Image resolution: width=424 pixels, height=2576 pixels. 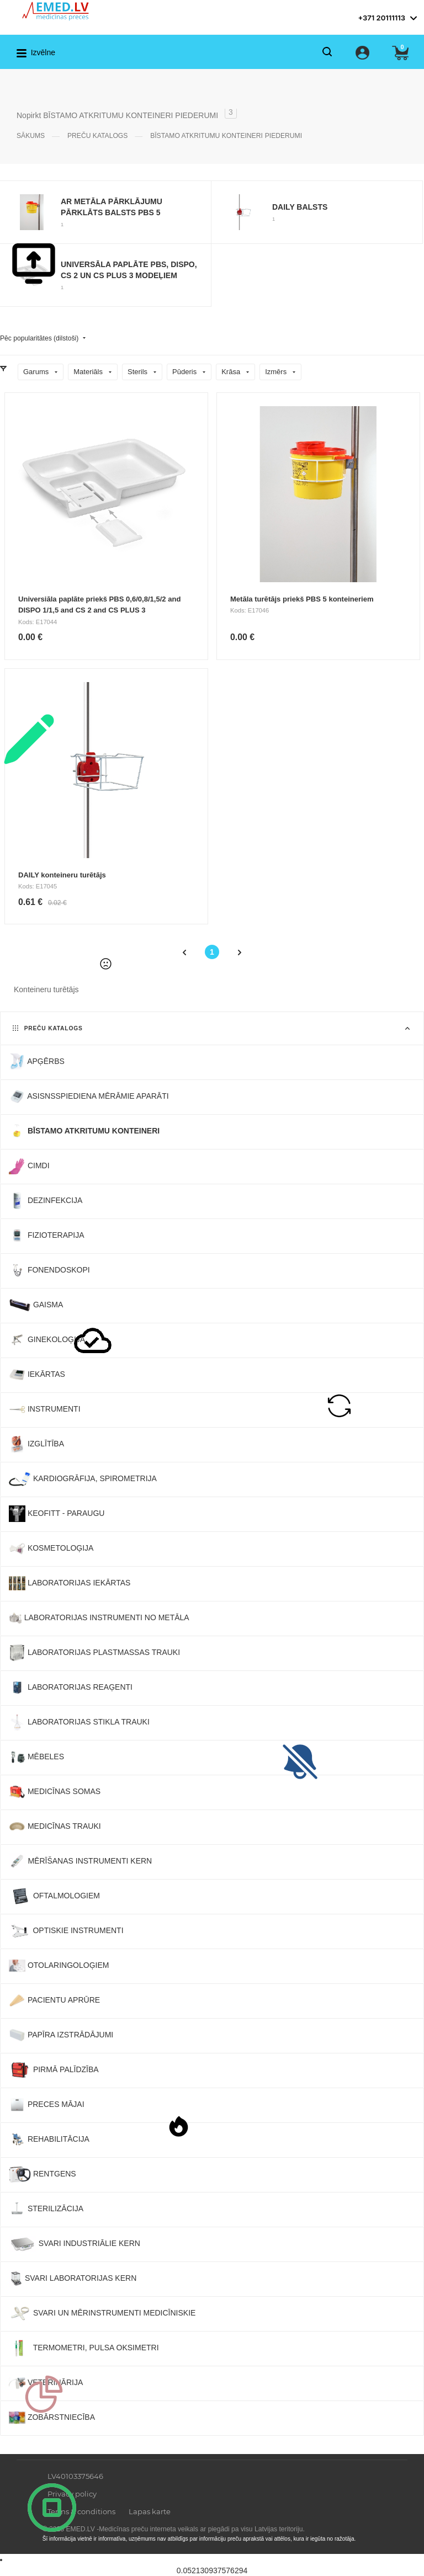 I want to click on indicate negative feedback or dissatisfaction, so click(x=105, y=964).